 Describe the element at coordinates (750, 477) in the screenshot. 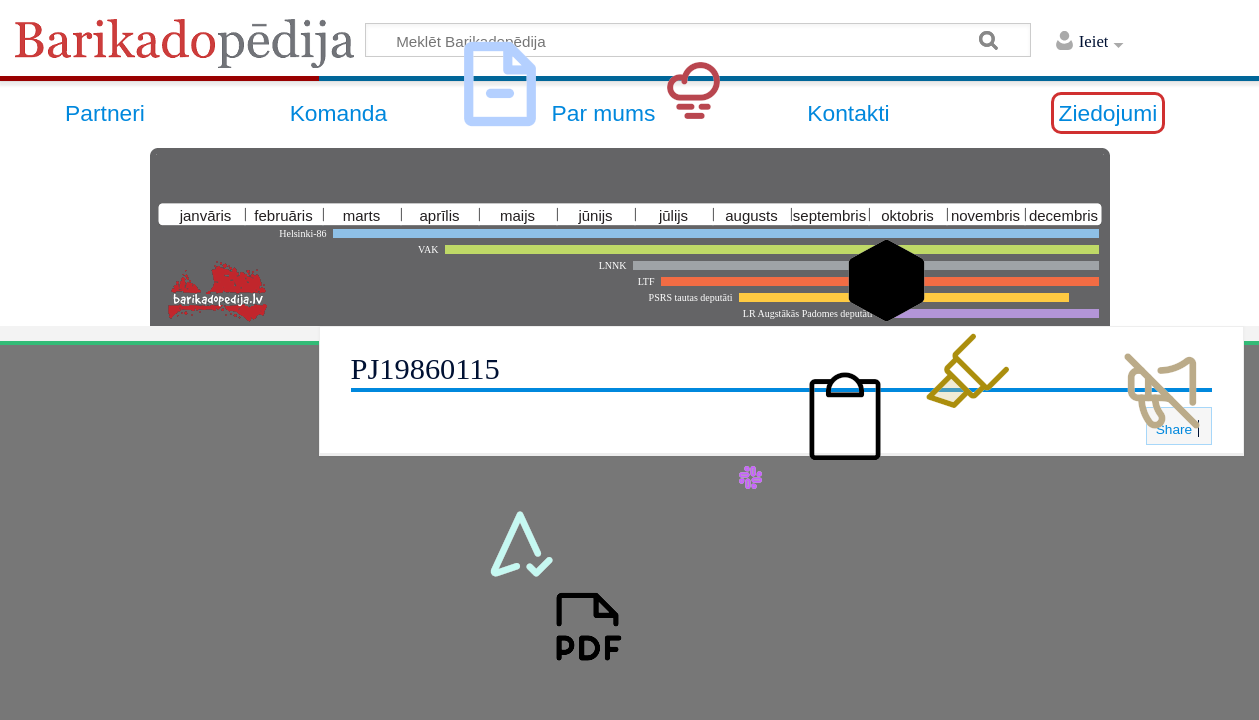

I see `open Slack messaging app` at that location.